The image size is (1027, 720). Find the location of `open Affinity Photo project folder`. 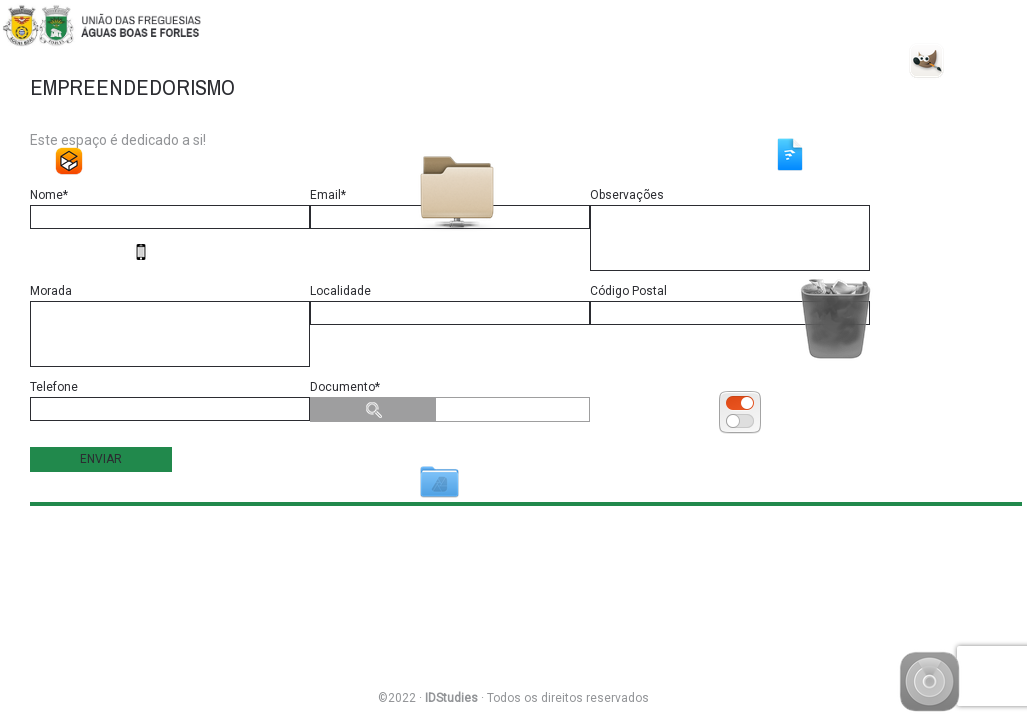

open Affinity Photo project folder is located at coordinates (439, 481).